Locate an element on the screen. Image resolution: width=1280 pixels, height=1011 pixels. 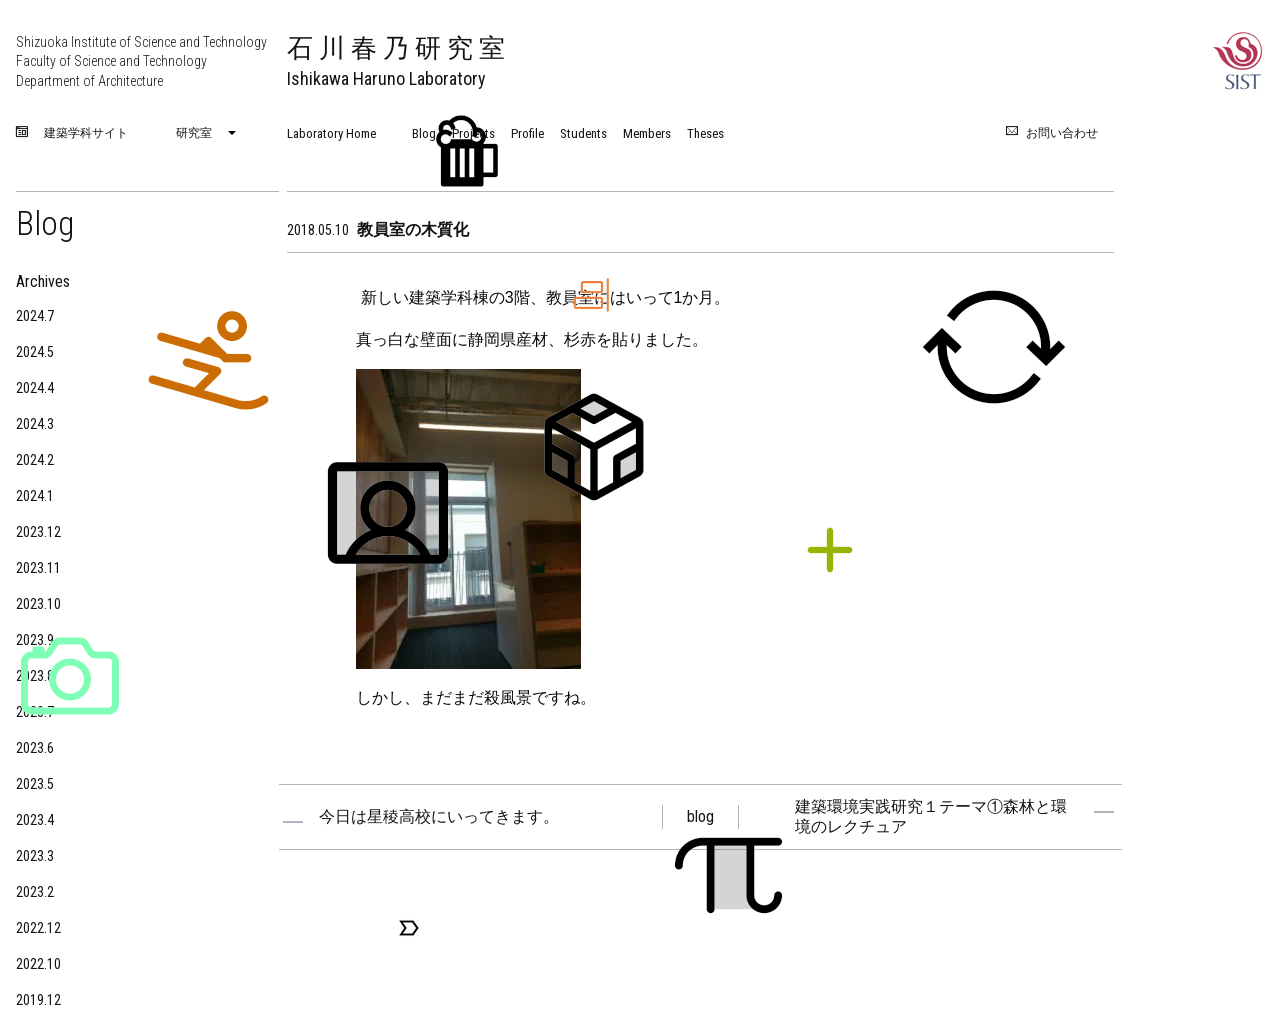
view nearby bars or pubs is located at coordinates (467, 151).